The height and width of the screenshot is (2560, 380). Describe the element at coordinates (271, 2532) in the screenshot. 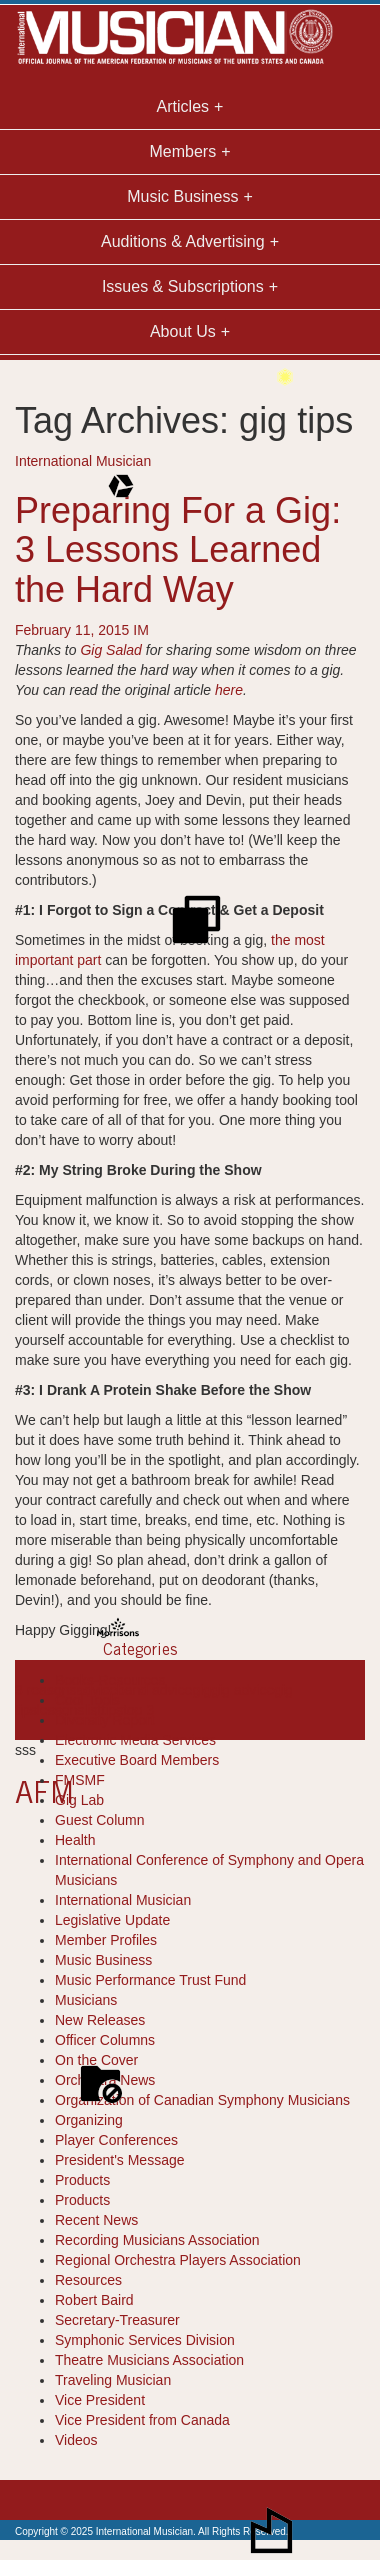

I see `view building or property details` at that location.